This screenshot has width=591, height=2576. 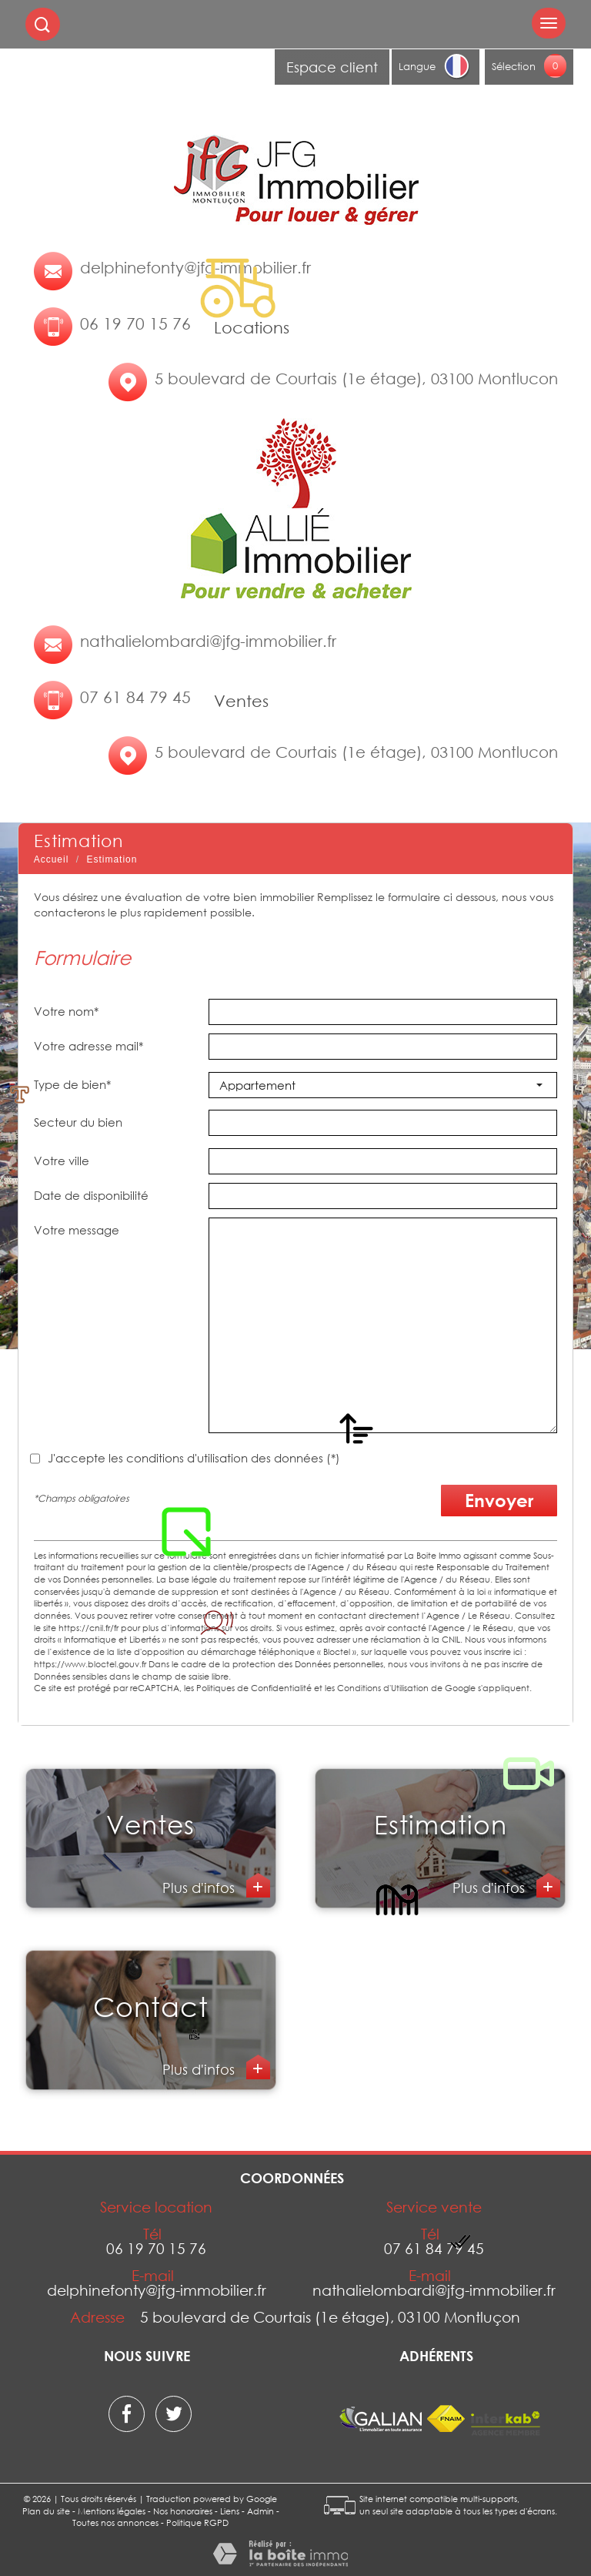 What do you see at coordinates (236, 286) in the screenshot?
I see `access farming or agricultural features` at bounding box center [236, 286].